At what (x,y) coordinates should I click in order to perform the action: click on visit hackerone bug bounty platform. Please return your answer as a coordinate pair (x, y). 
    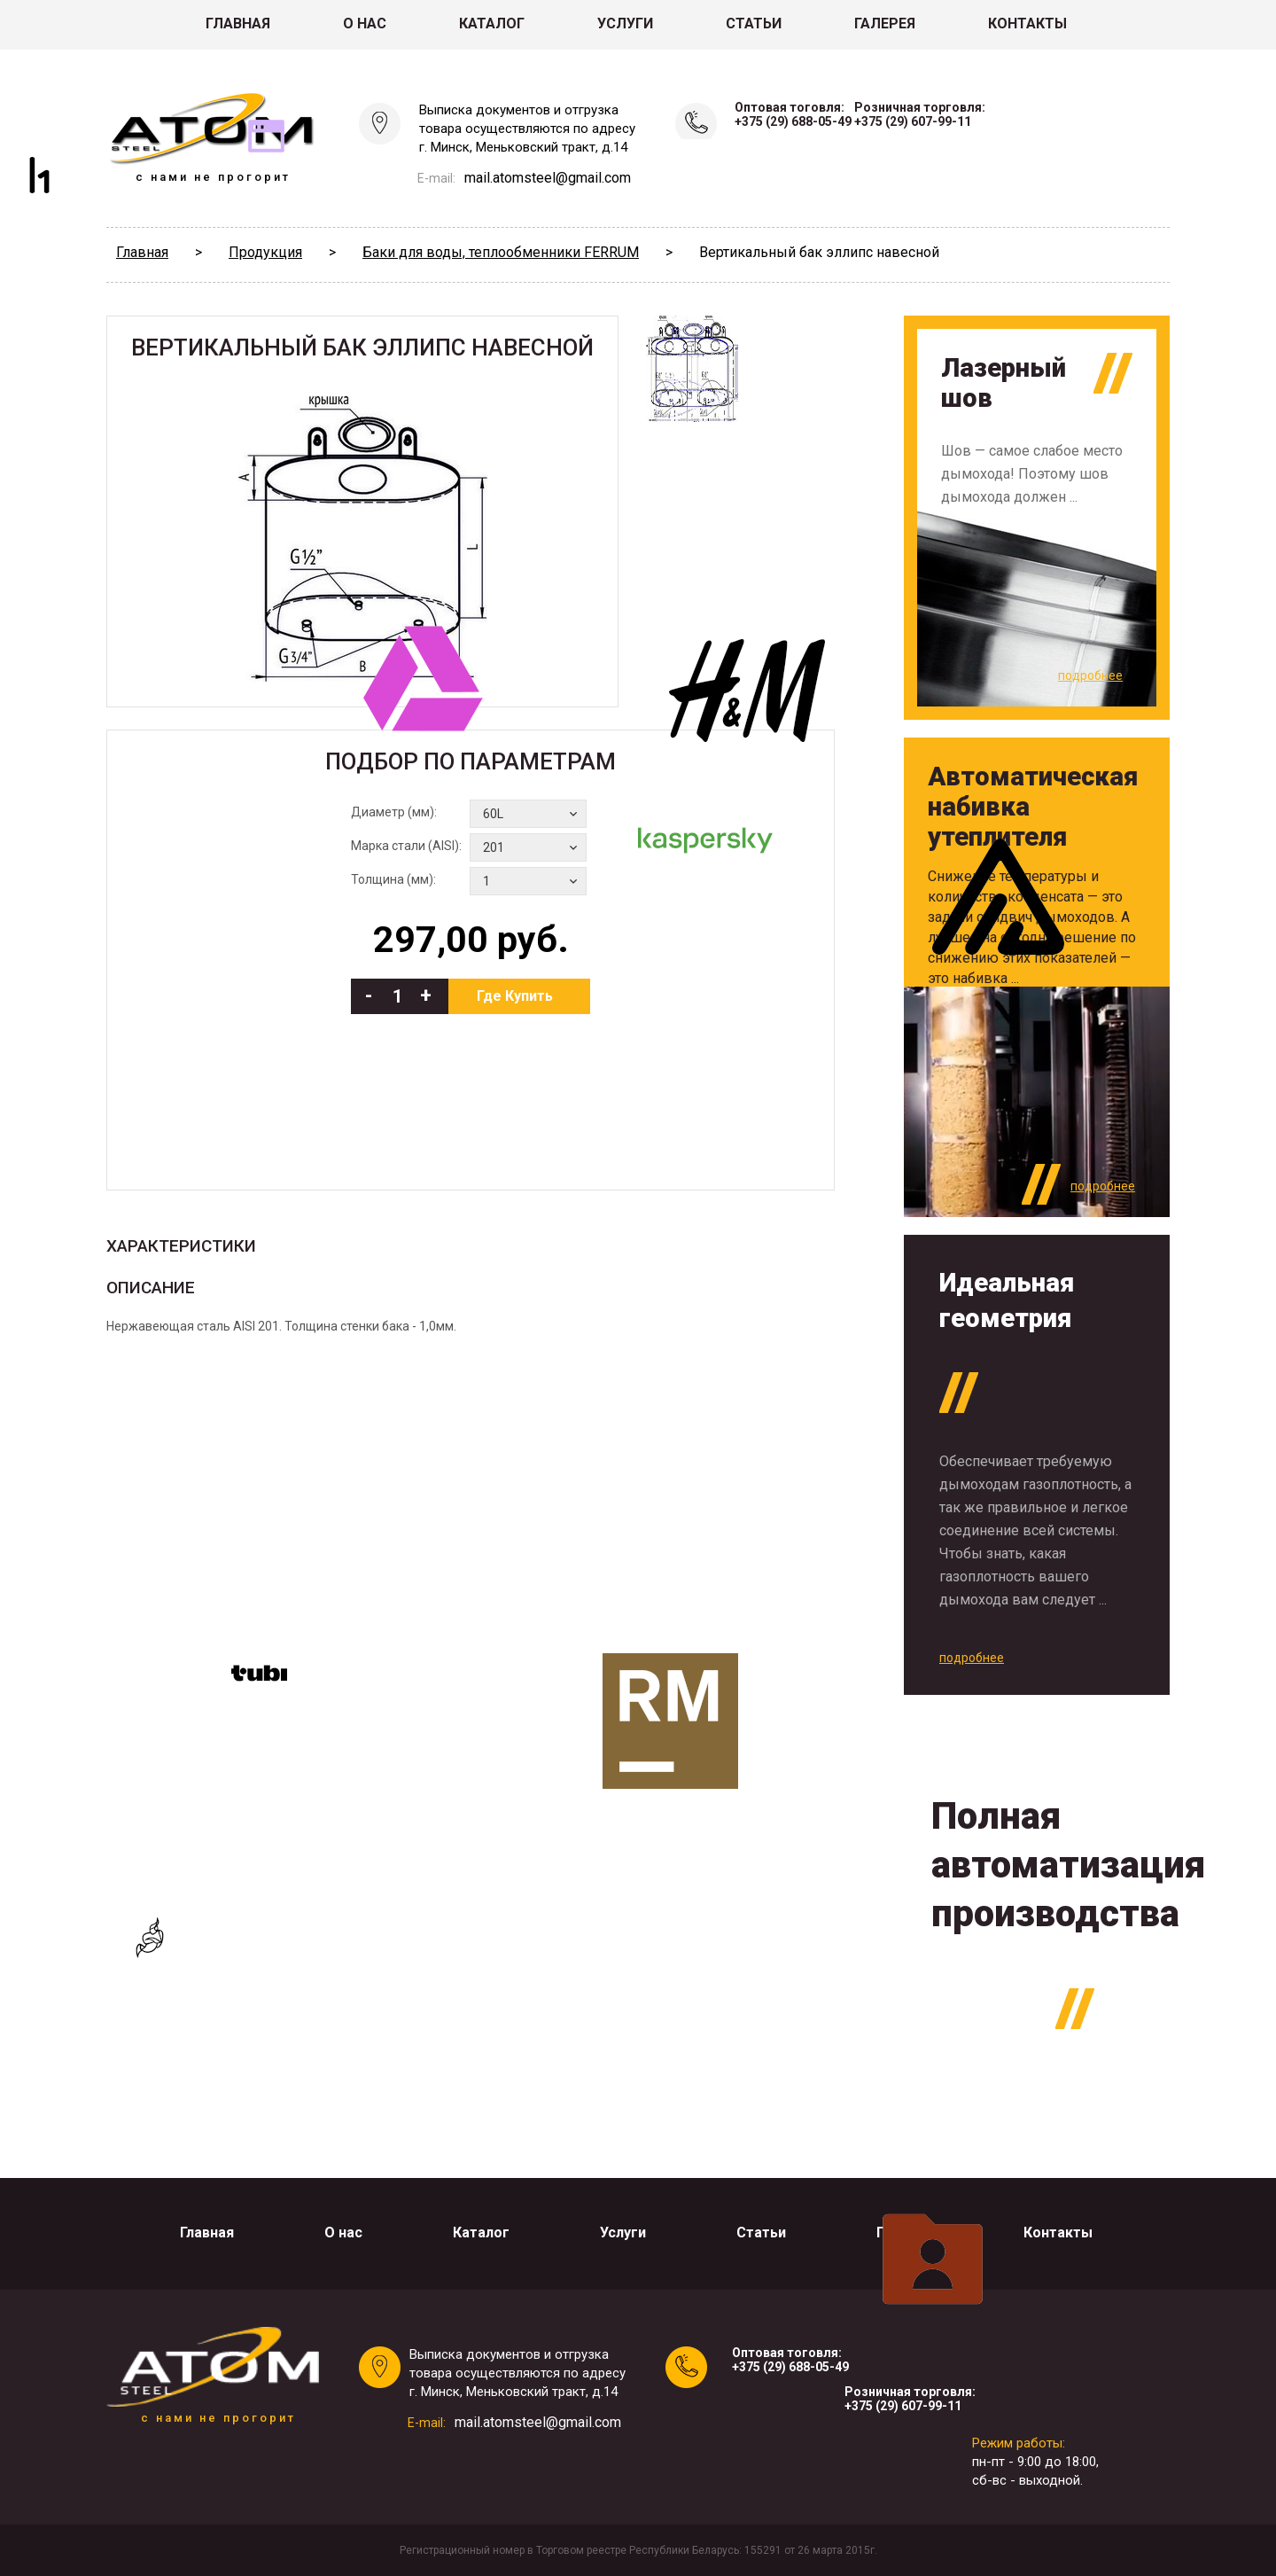
    Looking at the image, I should click on (39, 175).